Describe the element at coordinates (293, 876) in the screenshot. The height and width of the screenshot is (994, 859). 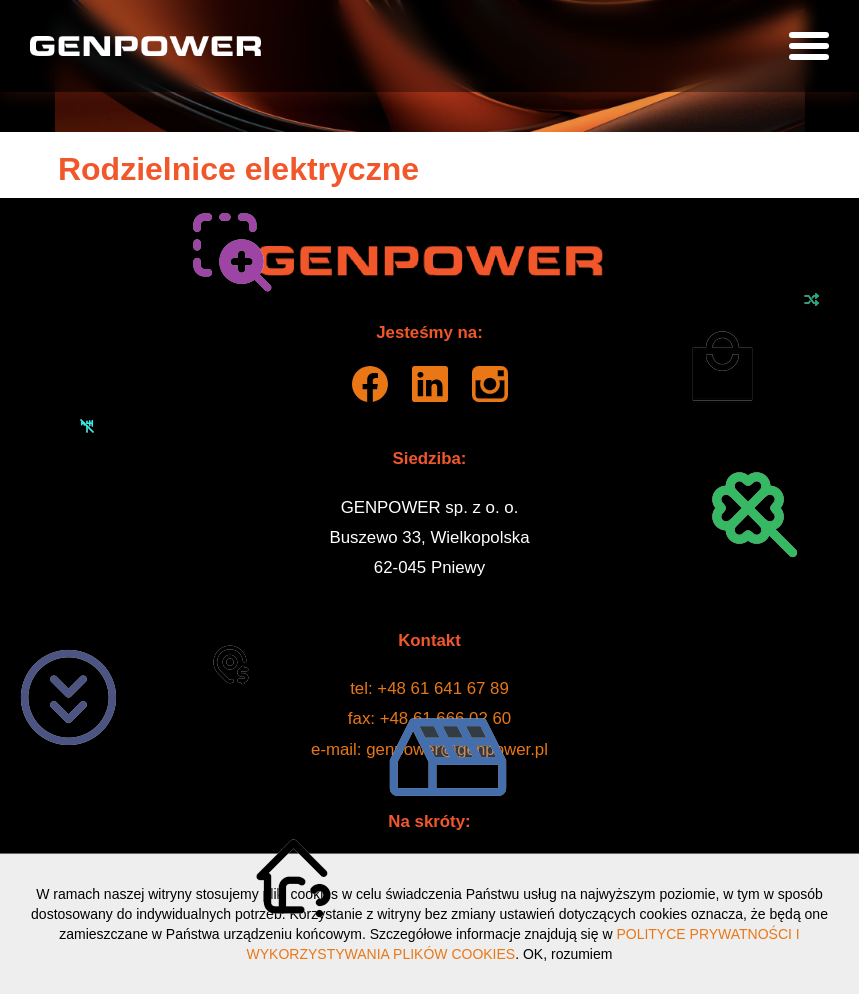
I see `get help or FAQ about home settings` at that location.